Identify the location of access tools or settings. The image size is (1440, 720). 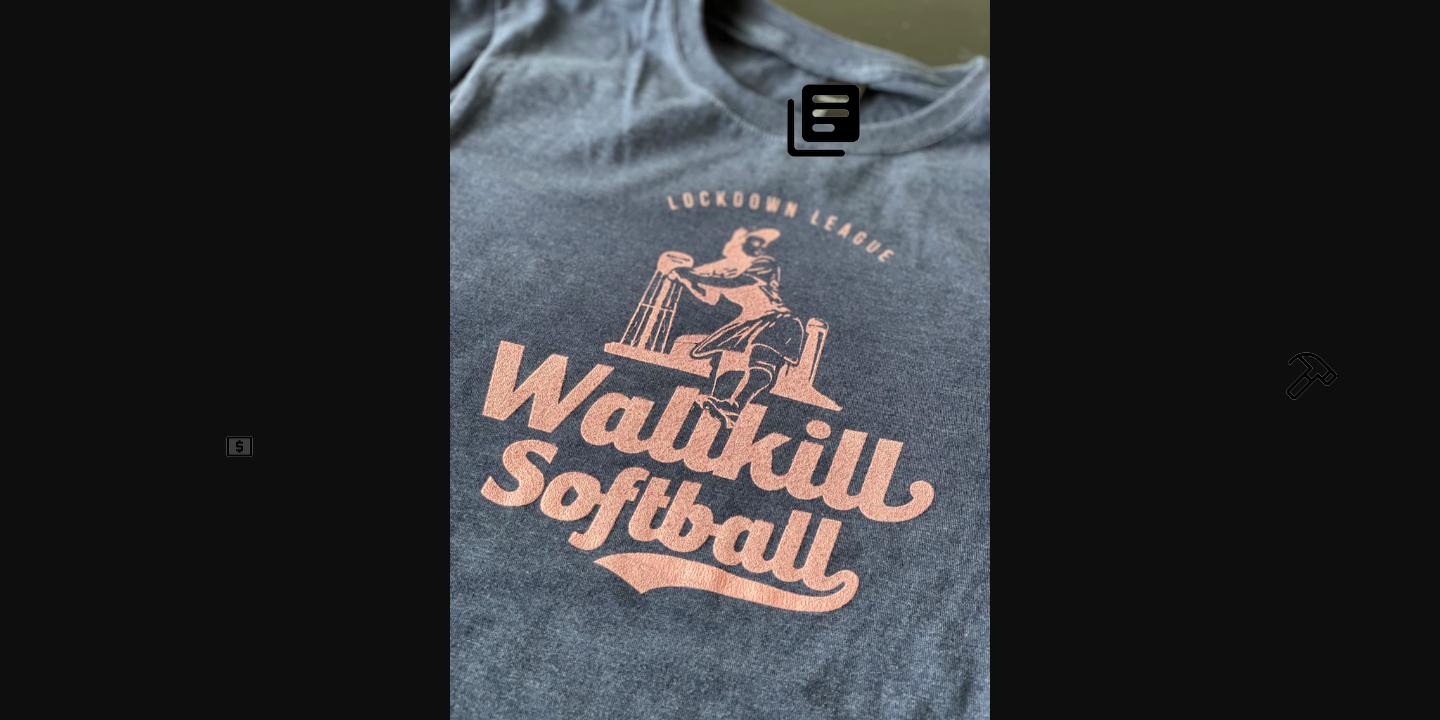
(1309, 377).